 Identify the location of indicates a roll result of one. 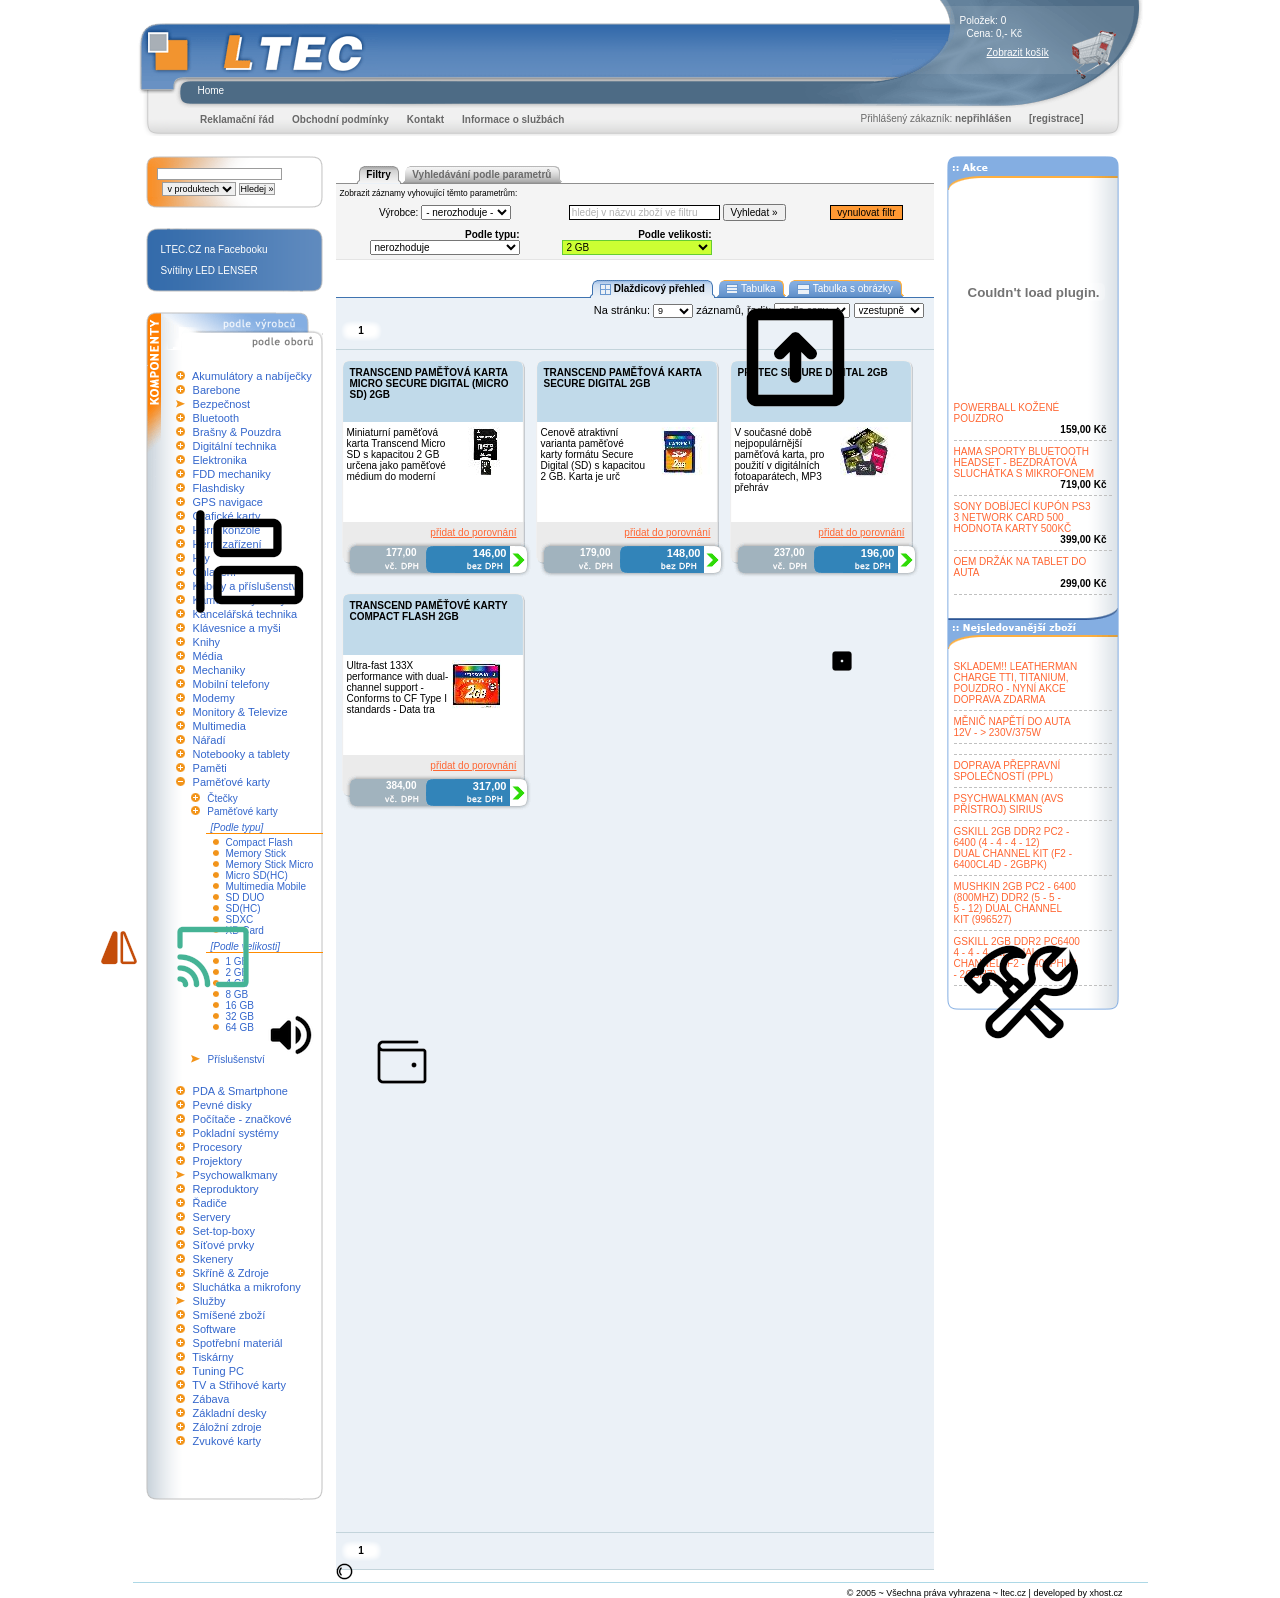
(842, 661).